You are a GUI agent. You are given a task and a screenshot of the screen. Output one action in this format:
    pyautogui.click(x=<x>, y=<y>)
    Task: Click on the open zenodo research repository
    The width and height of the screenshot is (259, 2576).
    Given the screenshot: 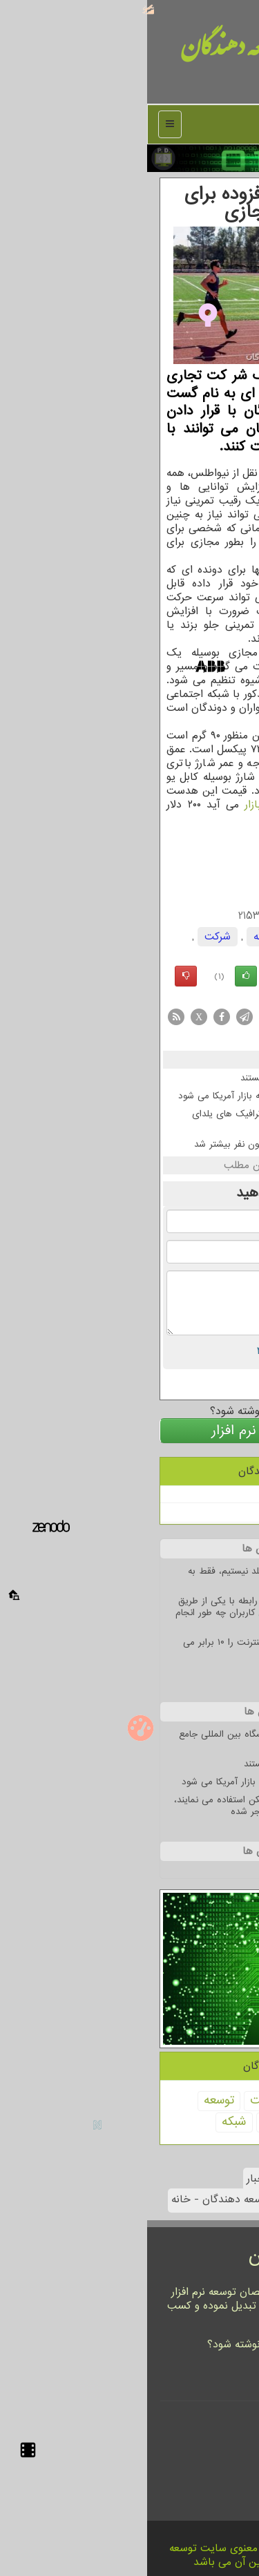 What is the action you would take?
    pyautogui.click(x=51, y=1526)
    